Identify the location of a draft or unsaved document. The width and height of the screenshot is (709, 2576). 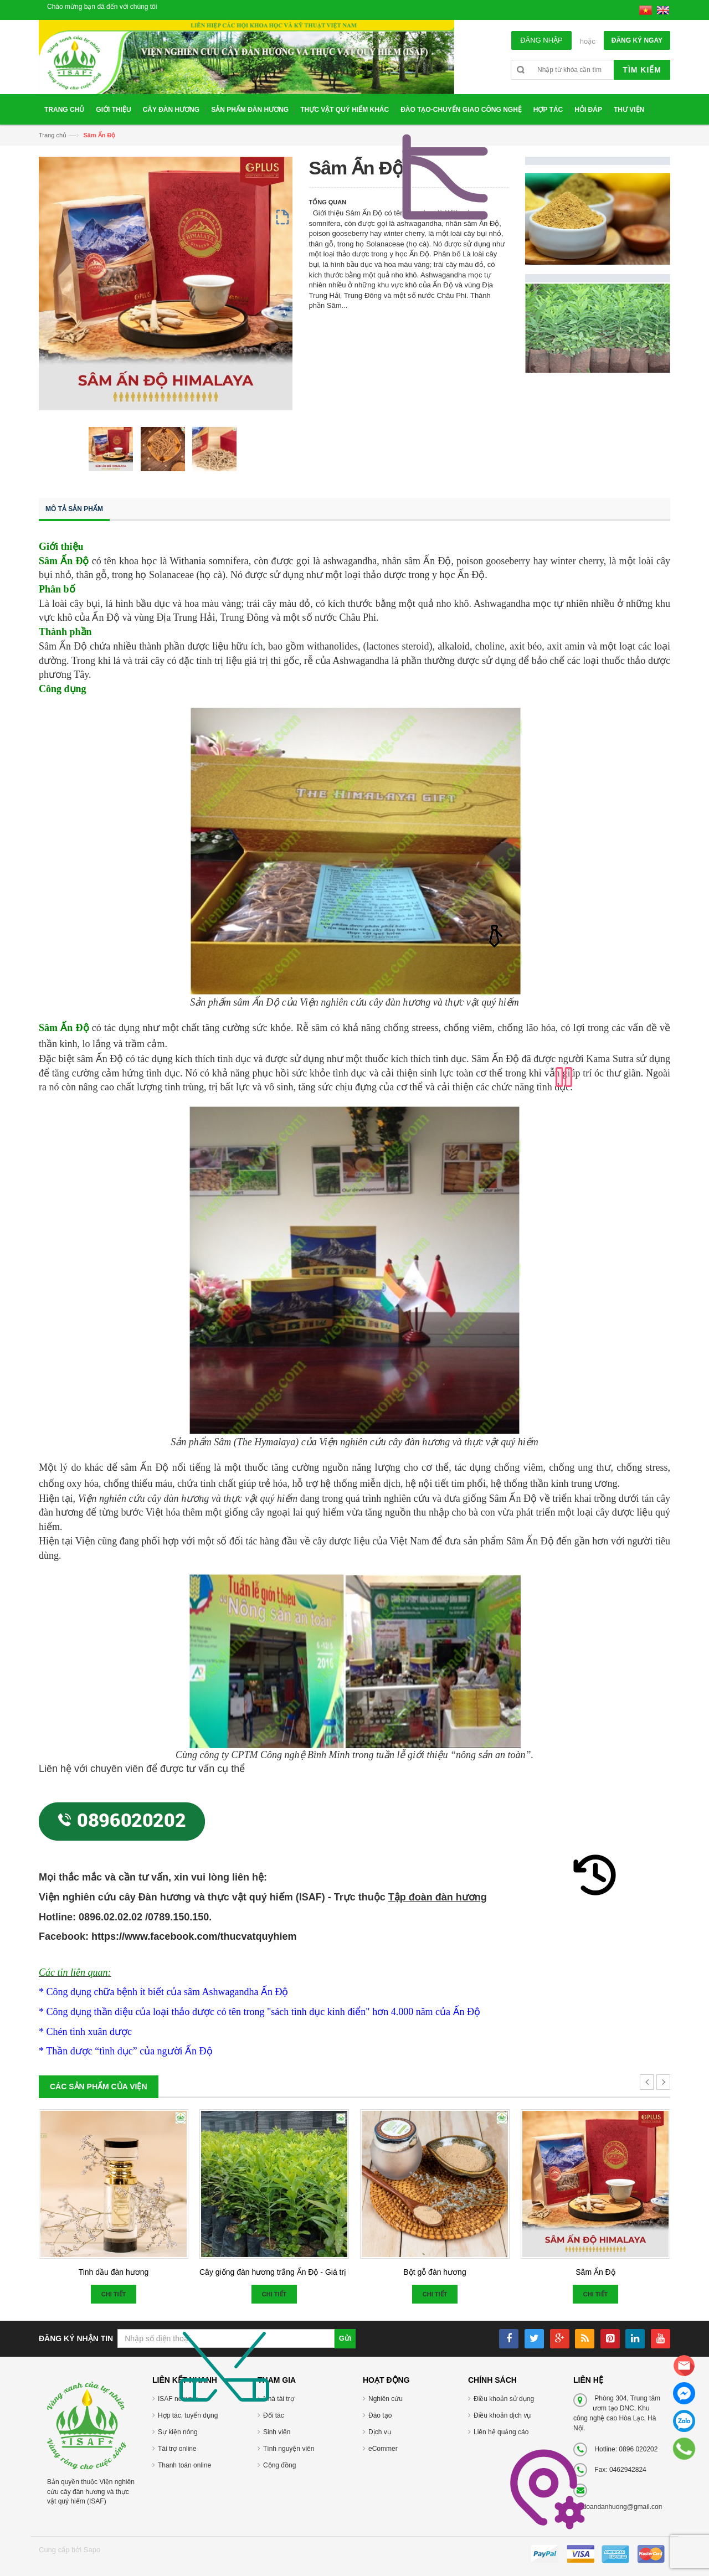
(282, 217).